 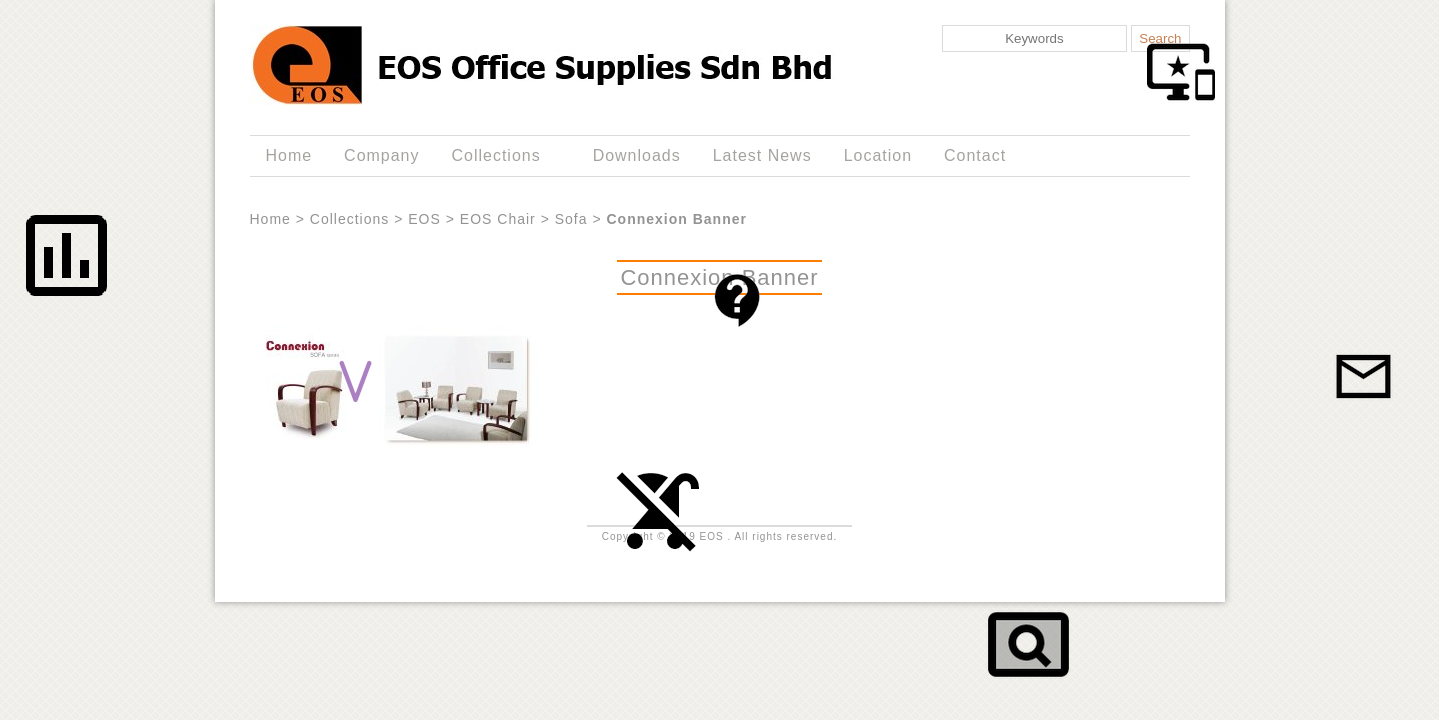 What do you see at coordinates (738, 300) in the screenshot?
I see `contact customer support` at bounding box center [738, 300].